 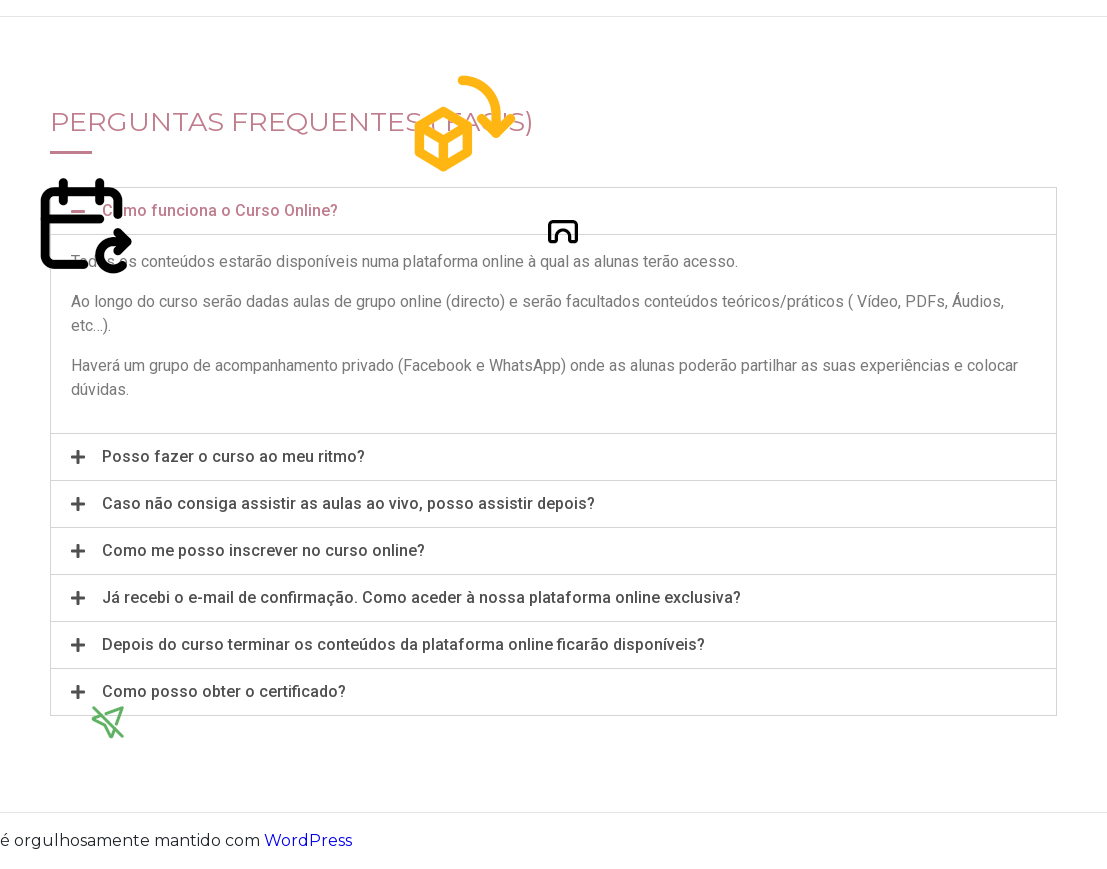 I want to click on rotate object in 3d space, so click(x=462, y=123).